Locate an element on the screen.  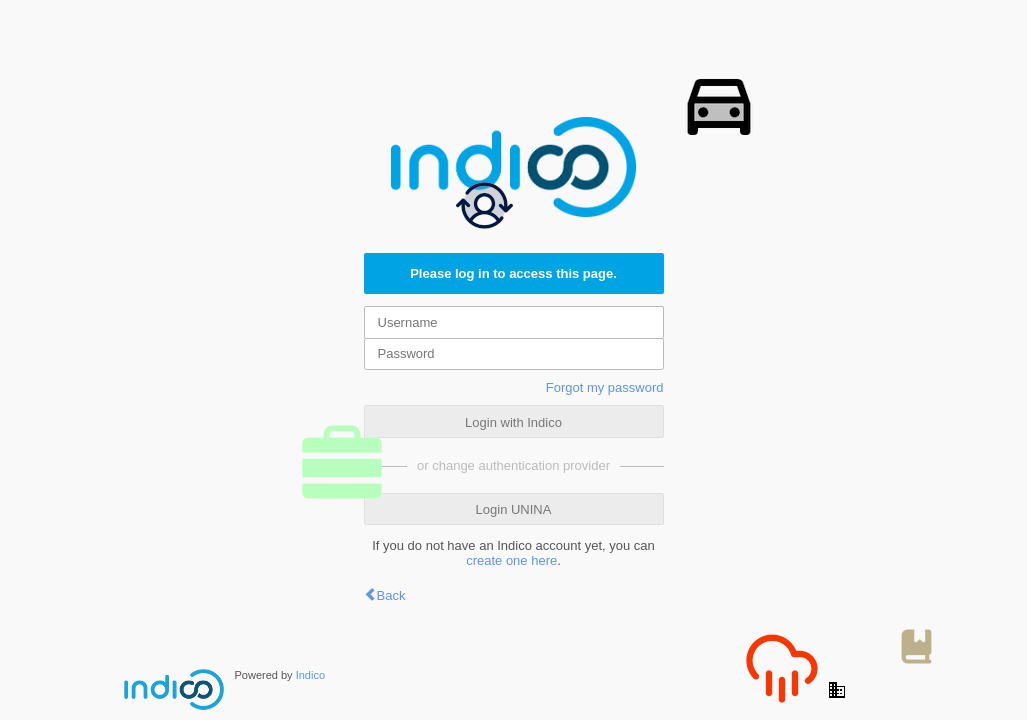
access your bookmarked reading list is located at coordinates (916, 646).